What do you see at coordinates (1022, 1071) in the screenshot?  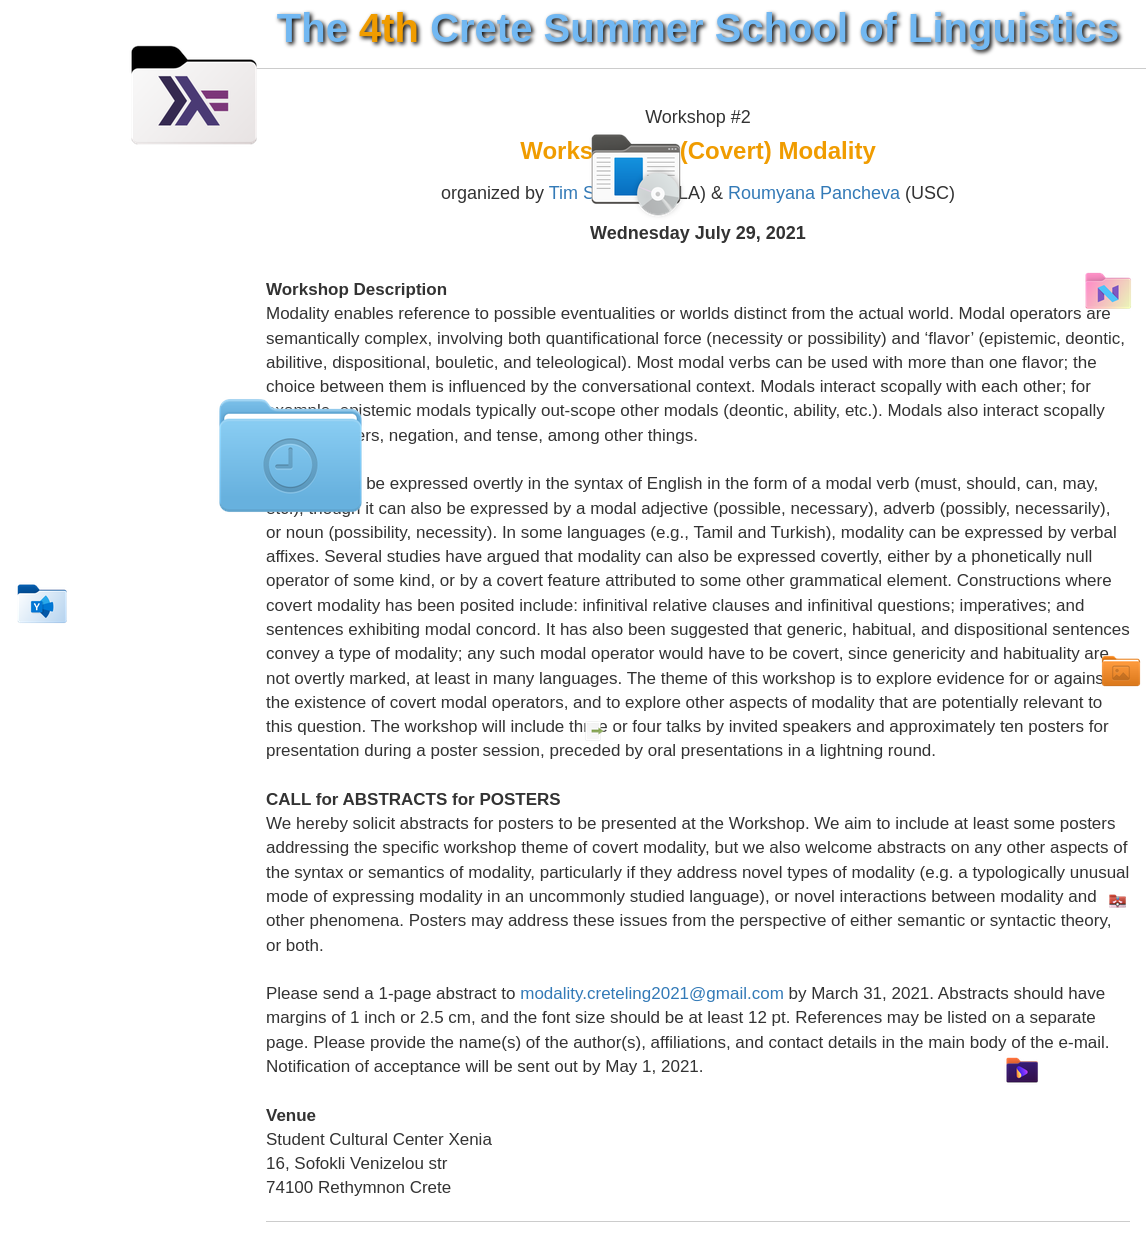 I see `open wondershare uniconverter project folder` at bounding box center [1022, 1071].